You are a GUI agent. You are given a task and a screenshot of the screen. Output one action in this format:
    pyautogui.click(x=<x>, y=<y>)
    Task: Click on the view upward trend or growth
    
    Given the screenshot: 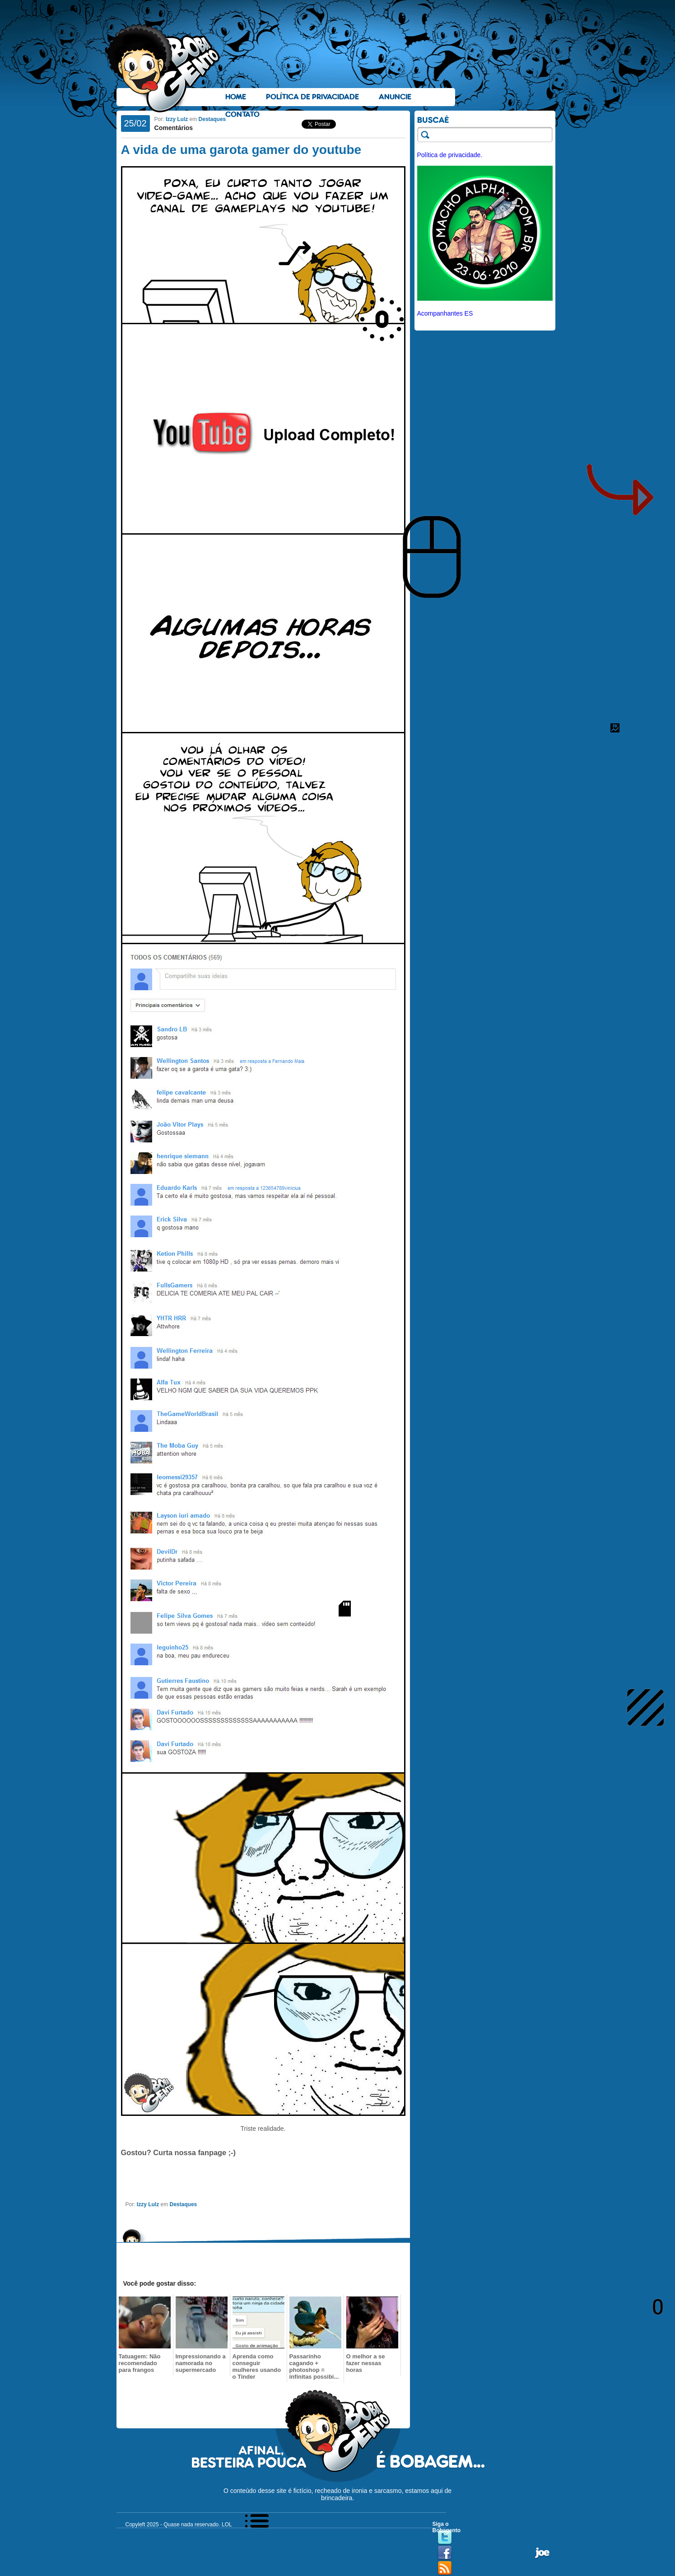 What is the action you would take?
    pyautogui.click(x=294, y=254)
    